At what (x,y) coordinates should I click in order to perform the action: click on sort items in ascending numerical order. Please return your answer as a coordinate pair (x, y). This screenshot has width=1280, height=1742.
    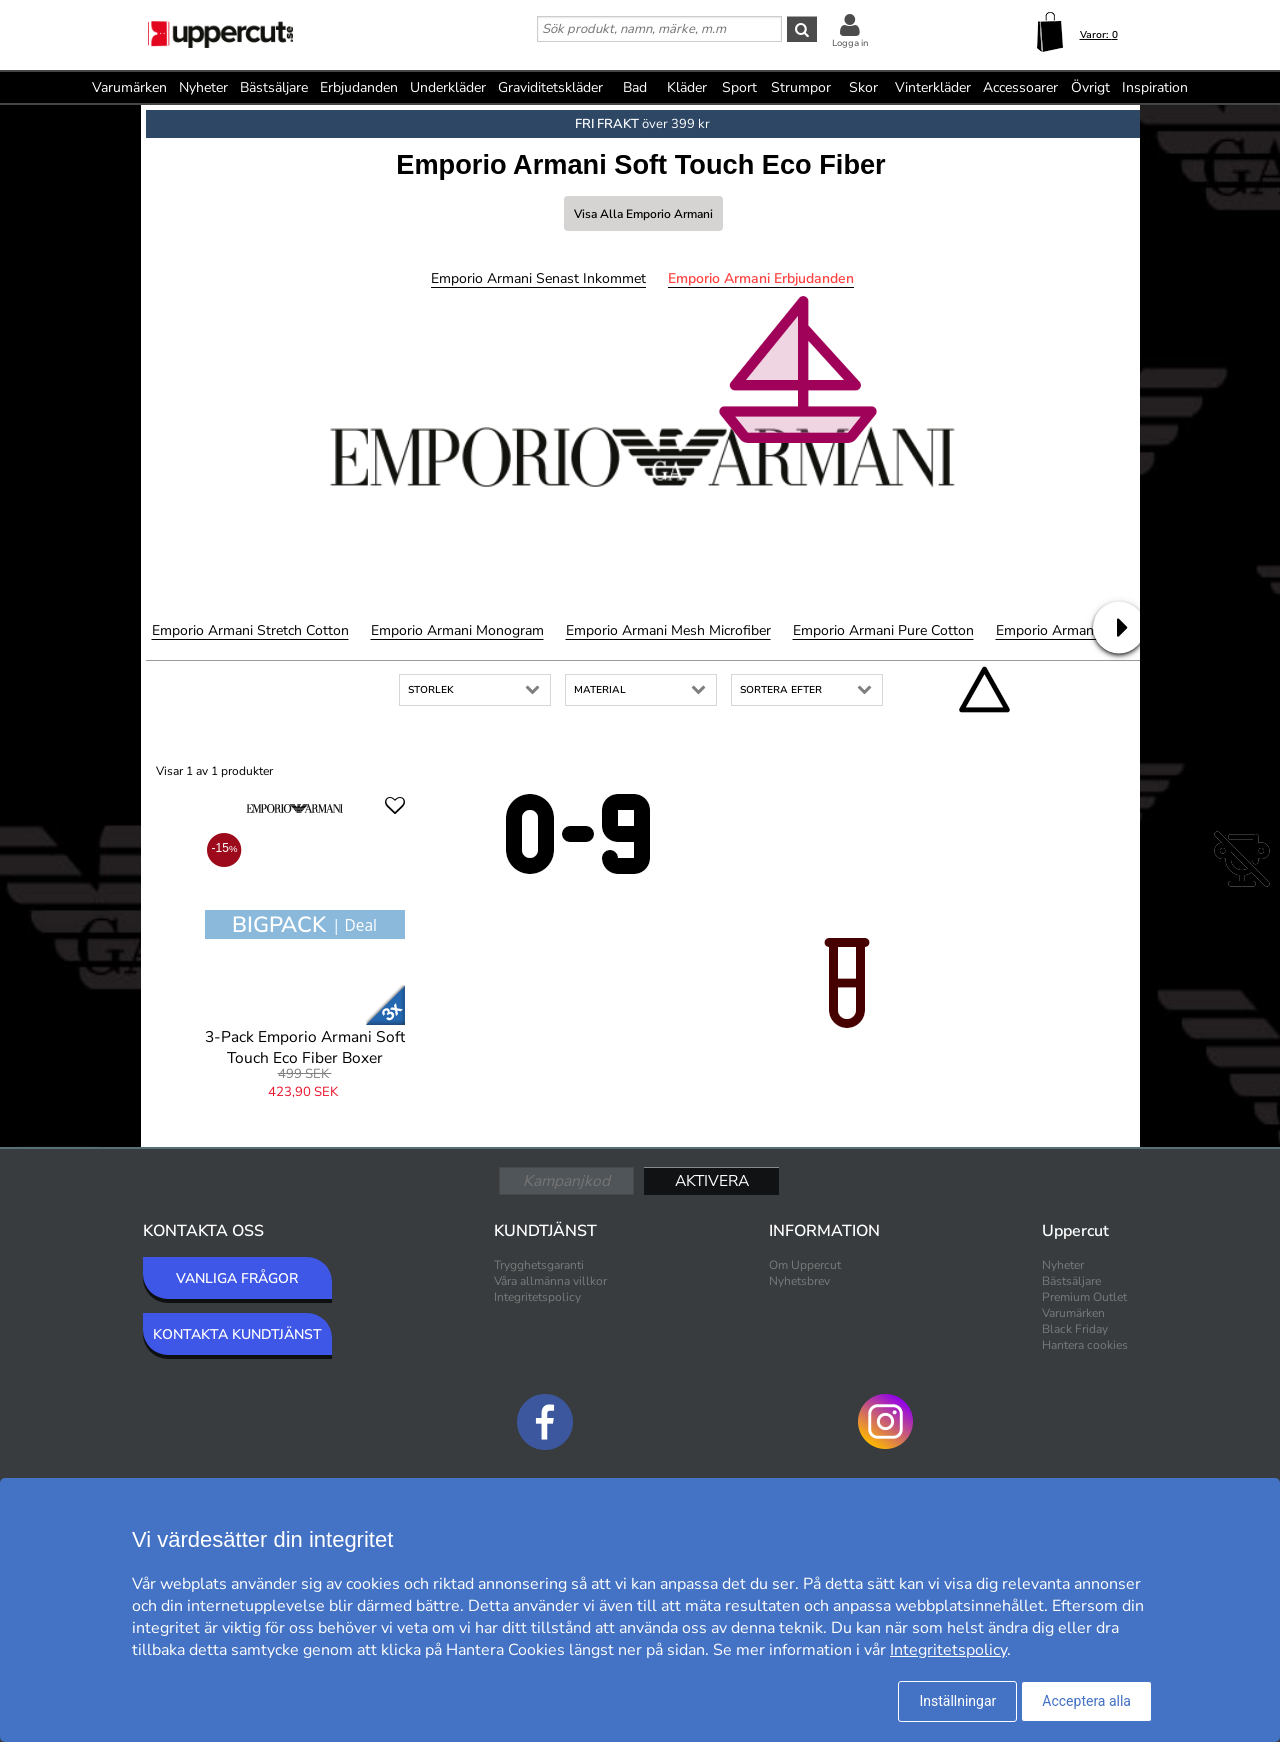
    Looking at the image, I should click on (578, 834).